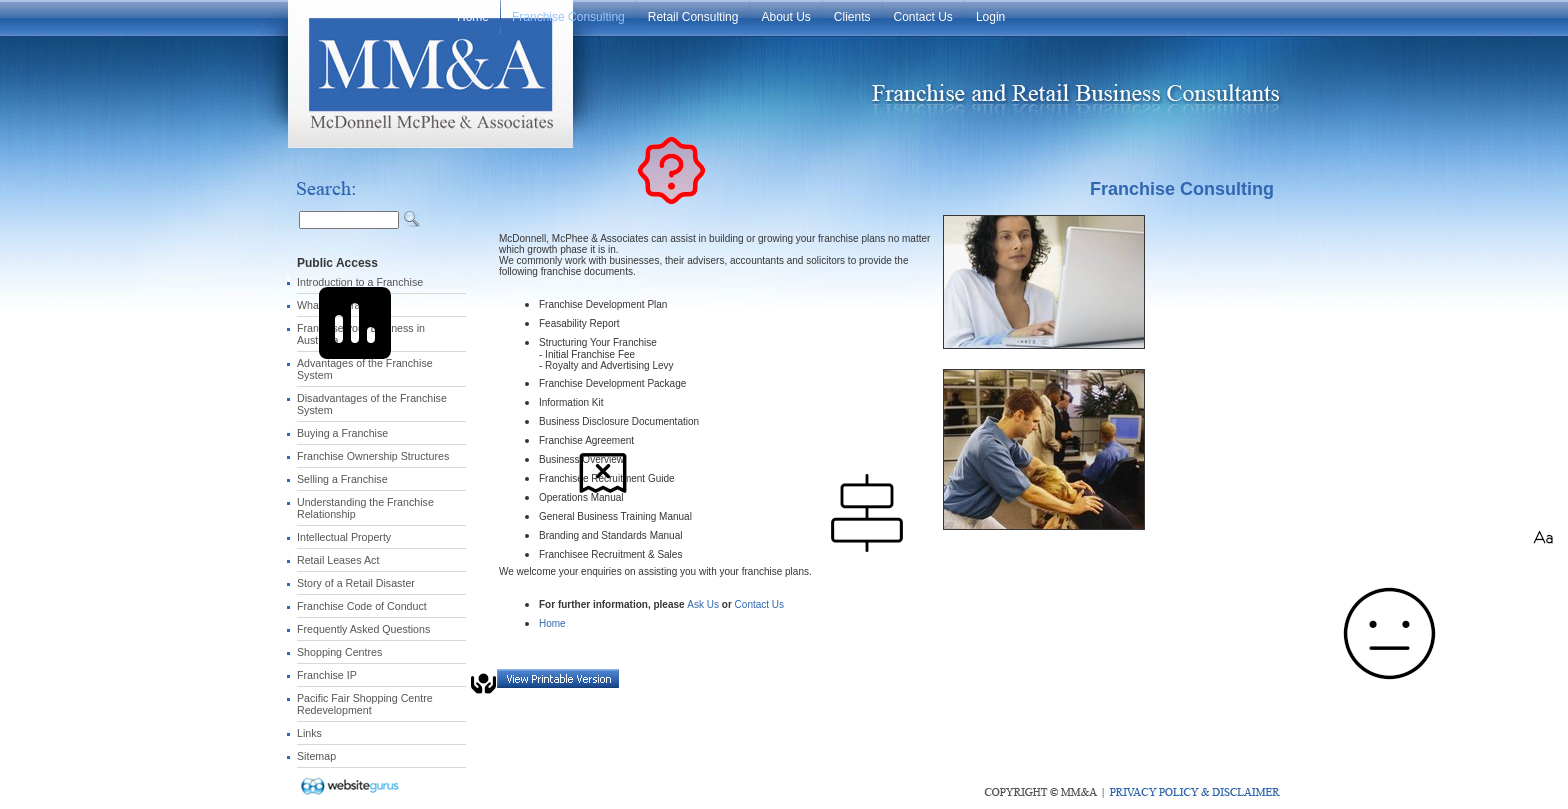 The image size is (1568, 809). I want to click on access community support or care services, so click(483, 683).